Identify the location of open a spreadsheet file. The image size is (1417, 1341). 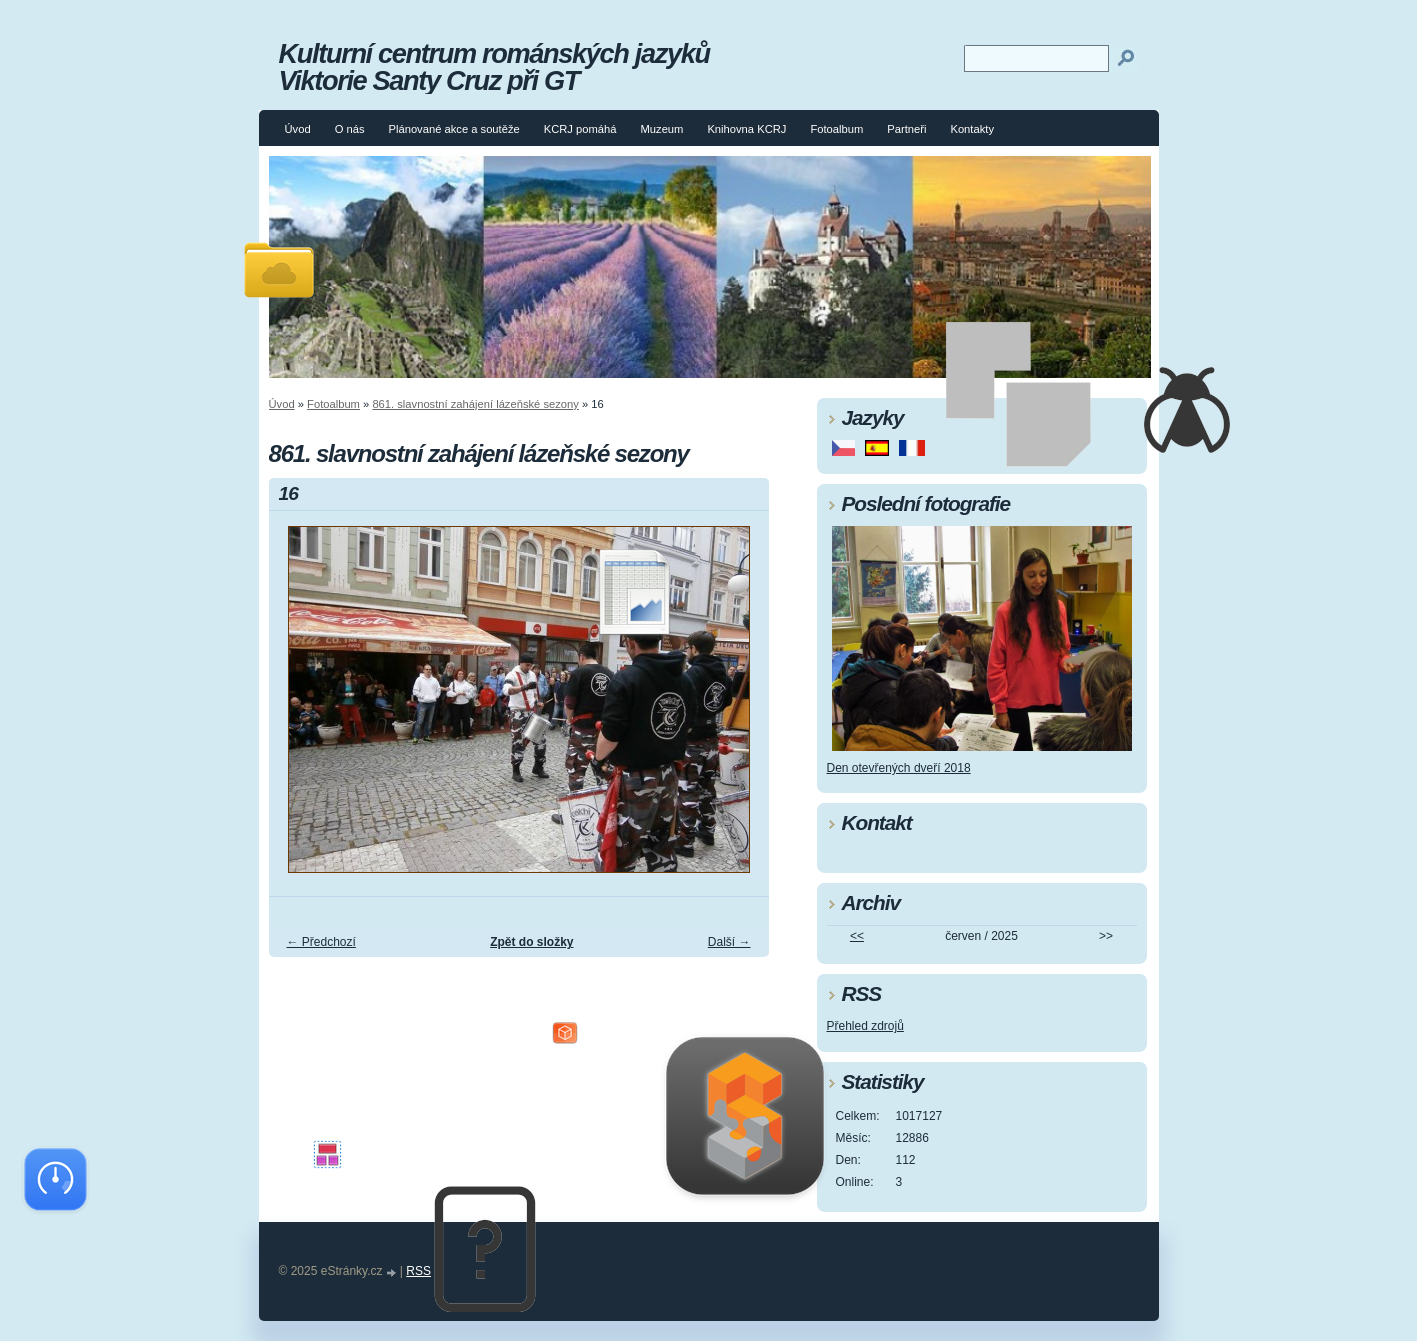
(636, 592).